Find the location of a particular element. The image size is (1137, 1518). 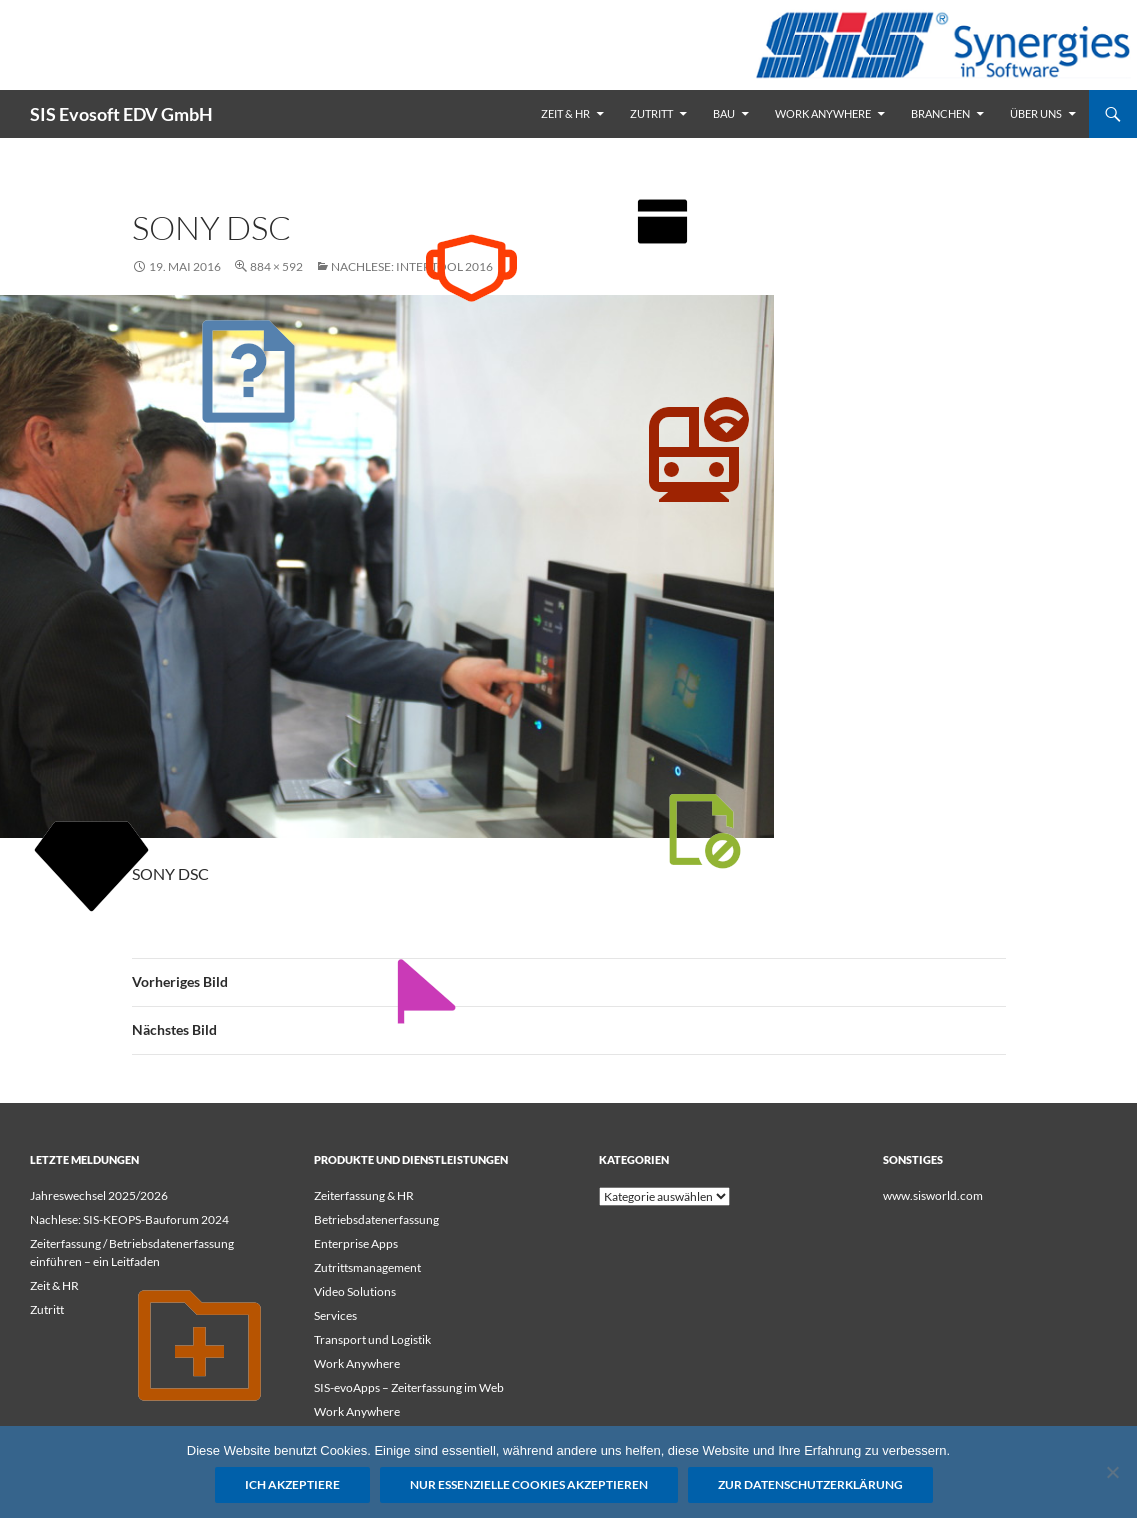

file access denied or restricted is located at coordinates (701, 829).